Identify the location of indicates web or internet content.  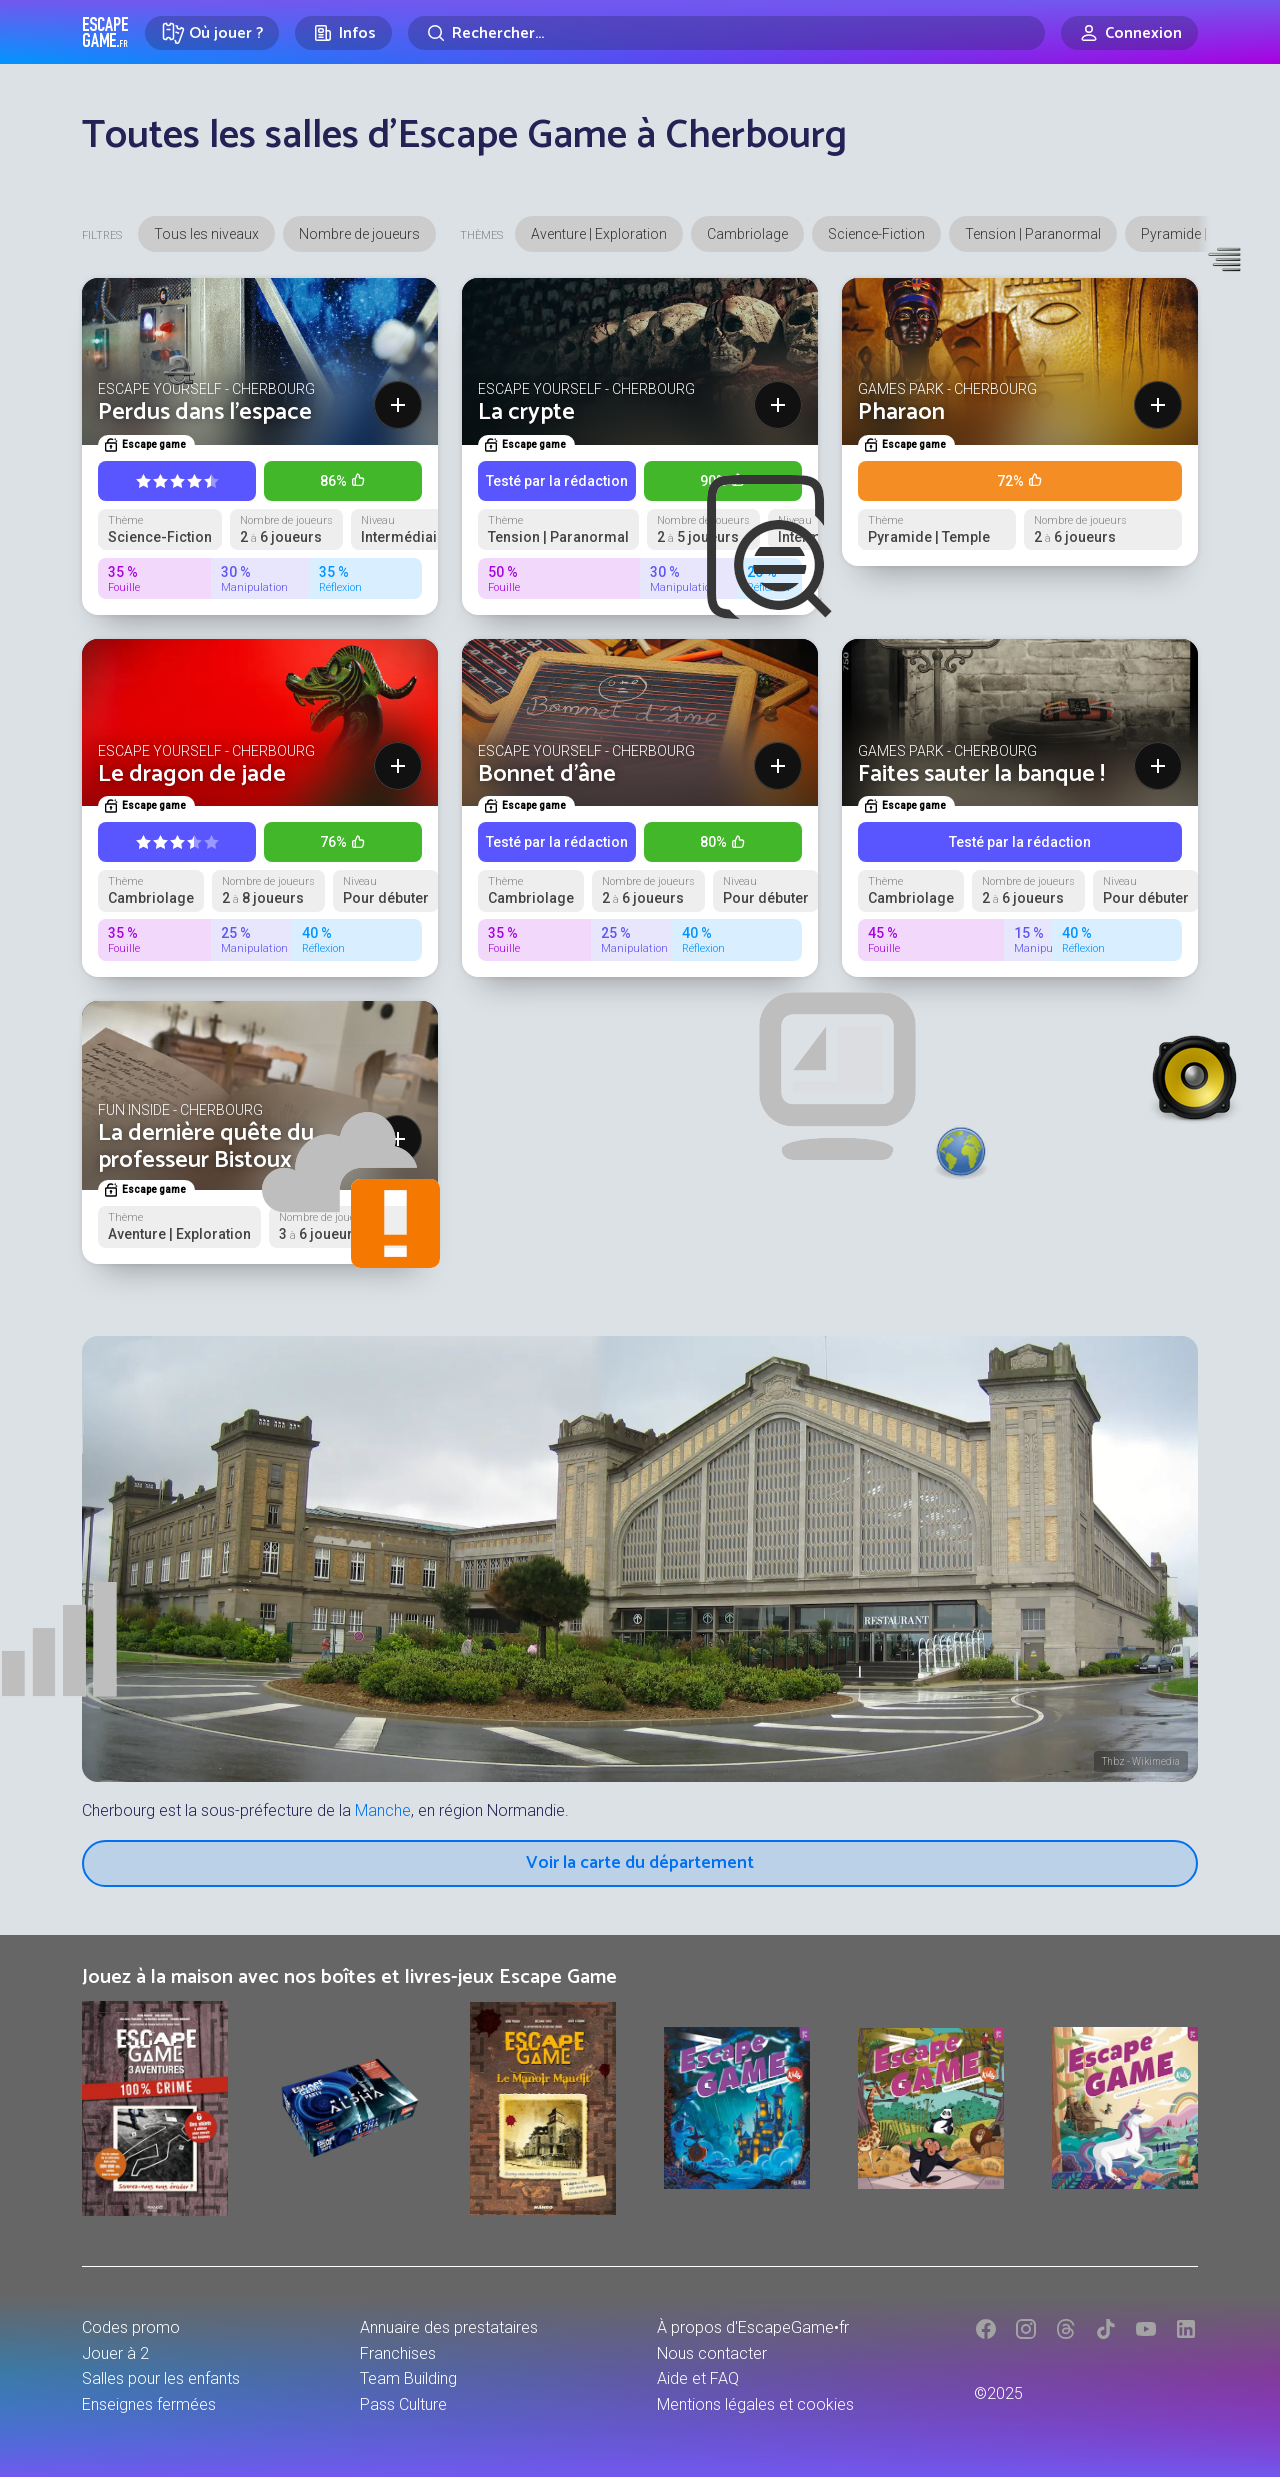
(961, 1152).